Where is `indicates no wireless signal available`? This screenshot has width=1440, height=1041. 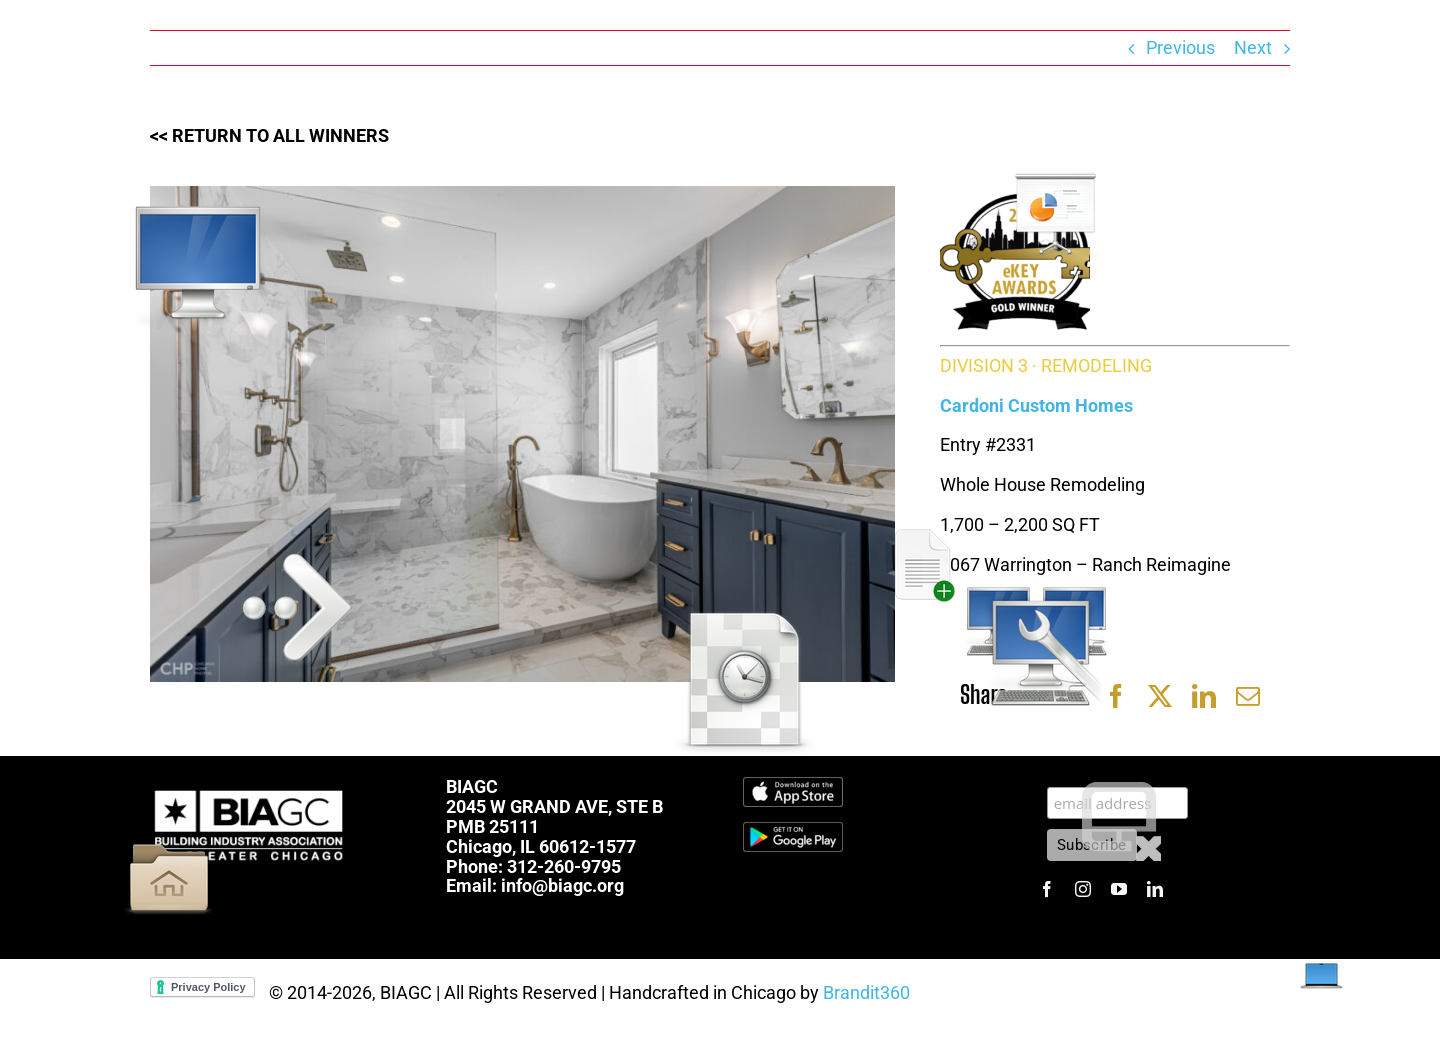 indicates no wireless signal available is located at coordinates (602, 490).